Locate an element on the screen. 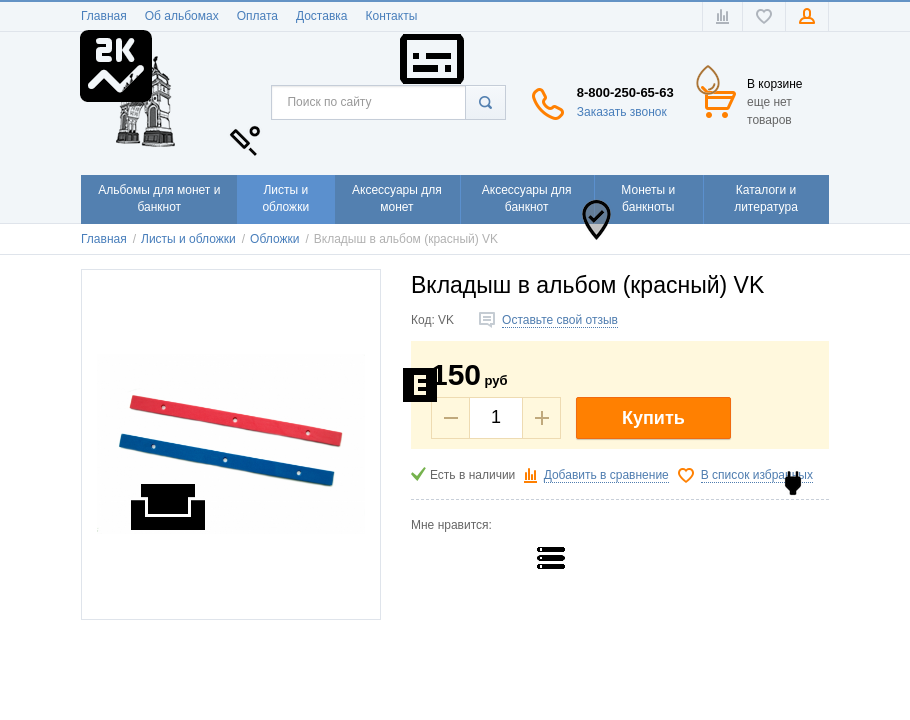 The width and height of the screenshot is (910, 720). indicates device is charging or connected to power is located at coordinates (793, 483).